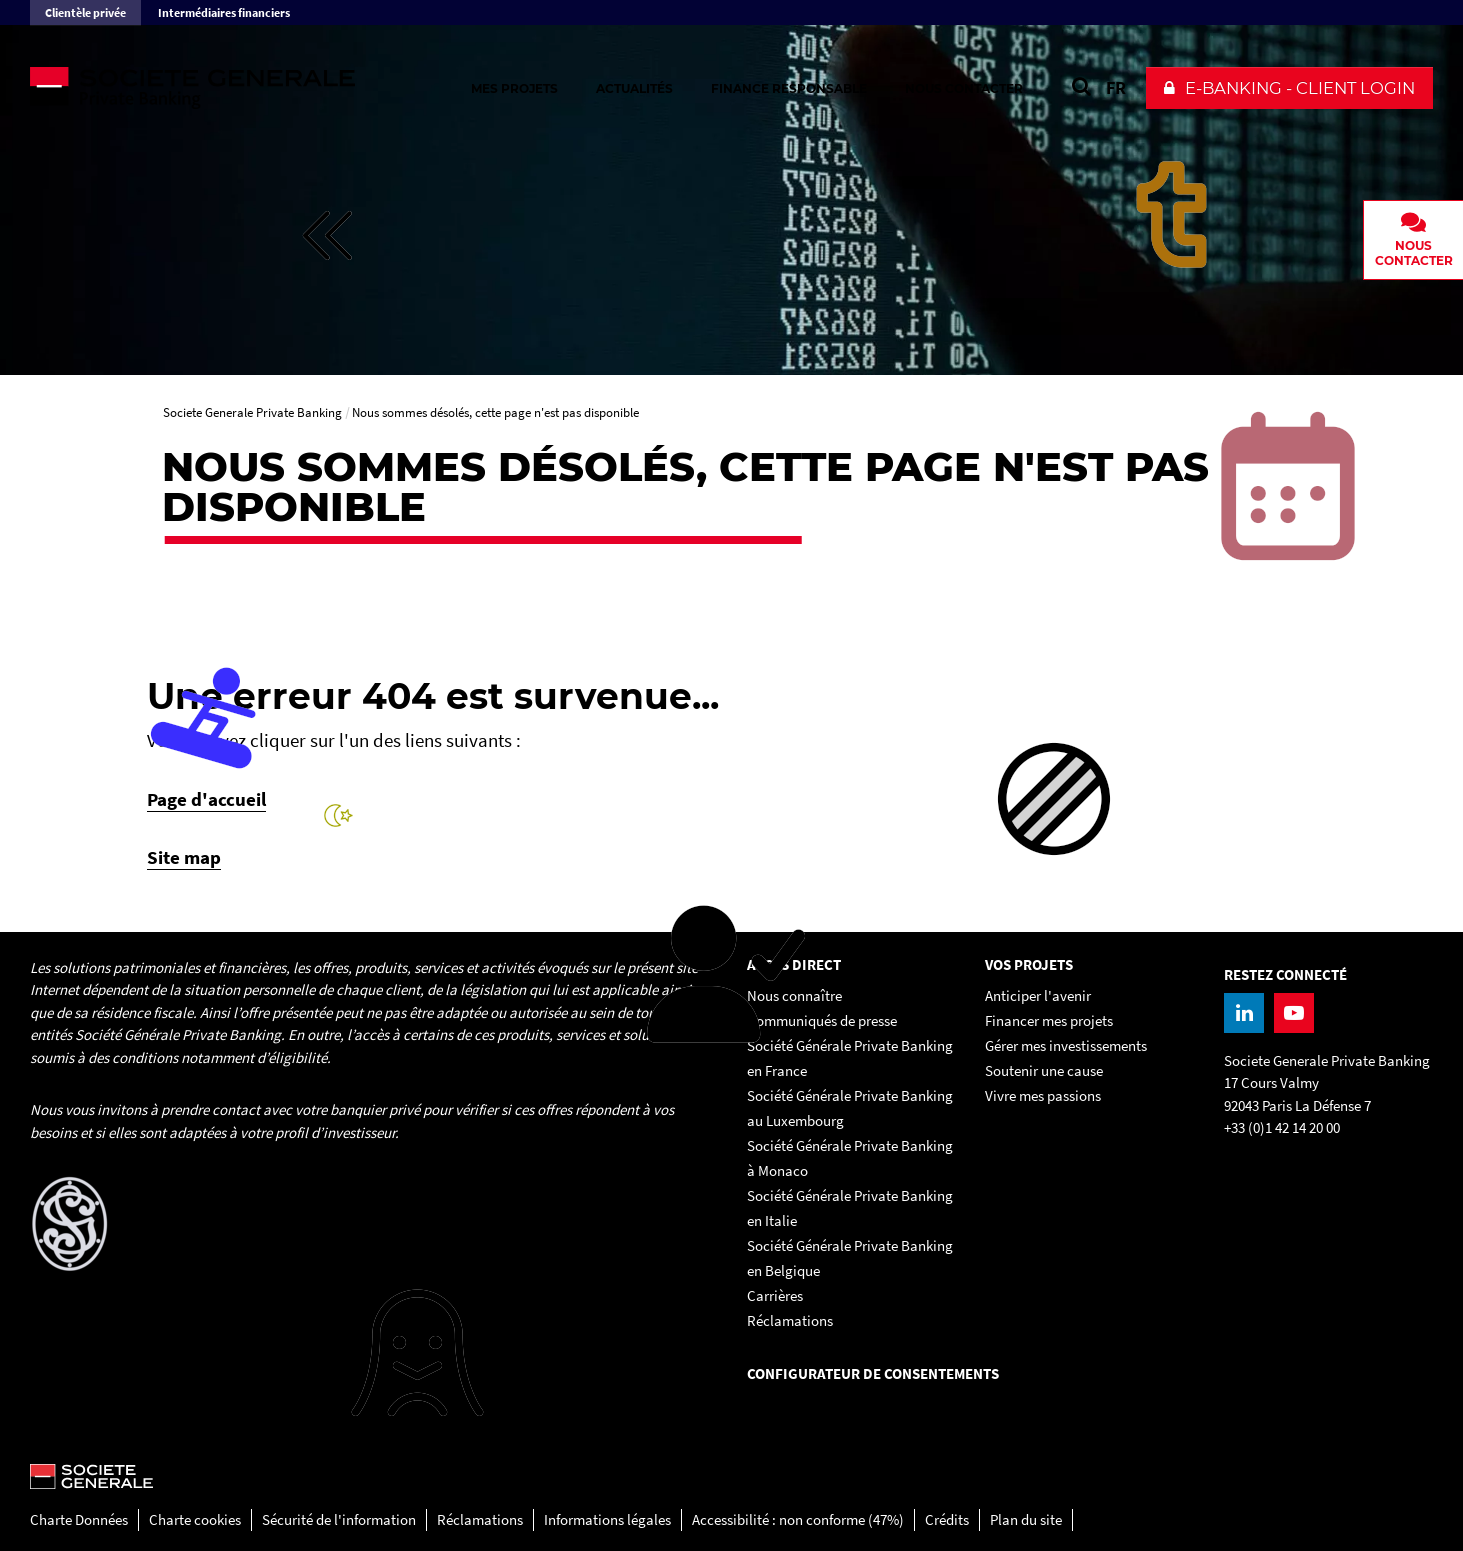  I want to click on toggle islamic calendar or prayer times, so click(337, 815).